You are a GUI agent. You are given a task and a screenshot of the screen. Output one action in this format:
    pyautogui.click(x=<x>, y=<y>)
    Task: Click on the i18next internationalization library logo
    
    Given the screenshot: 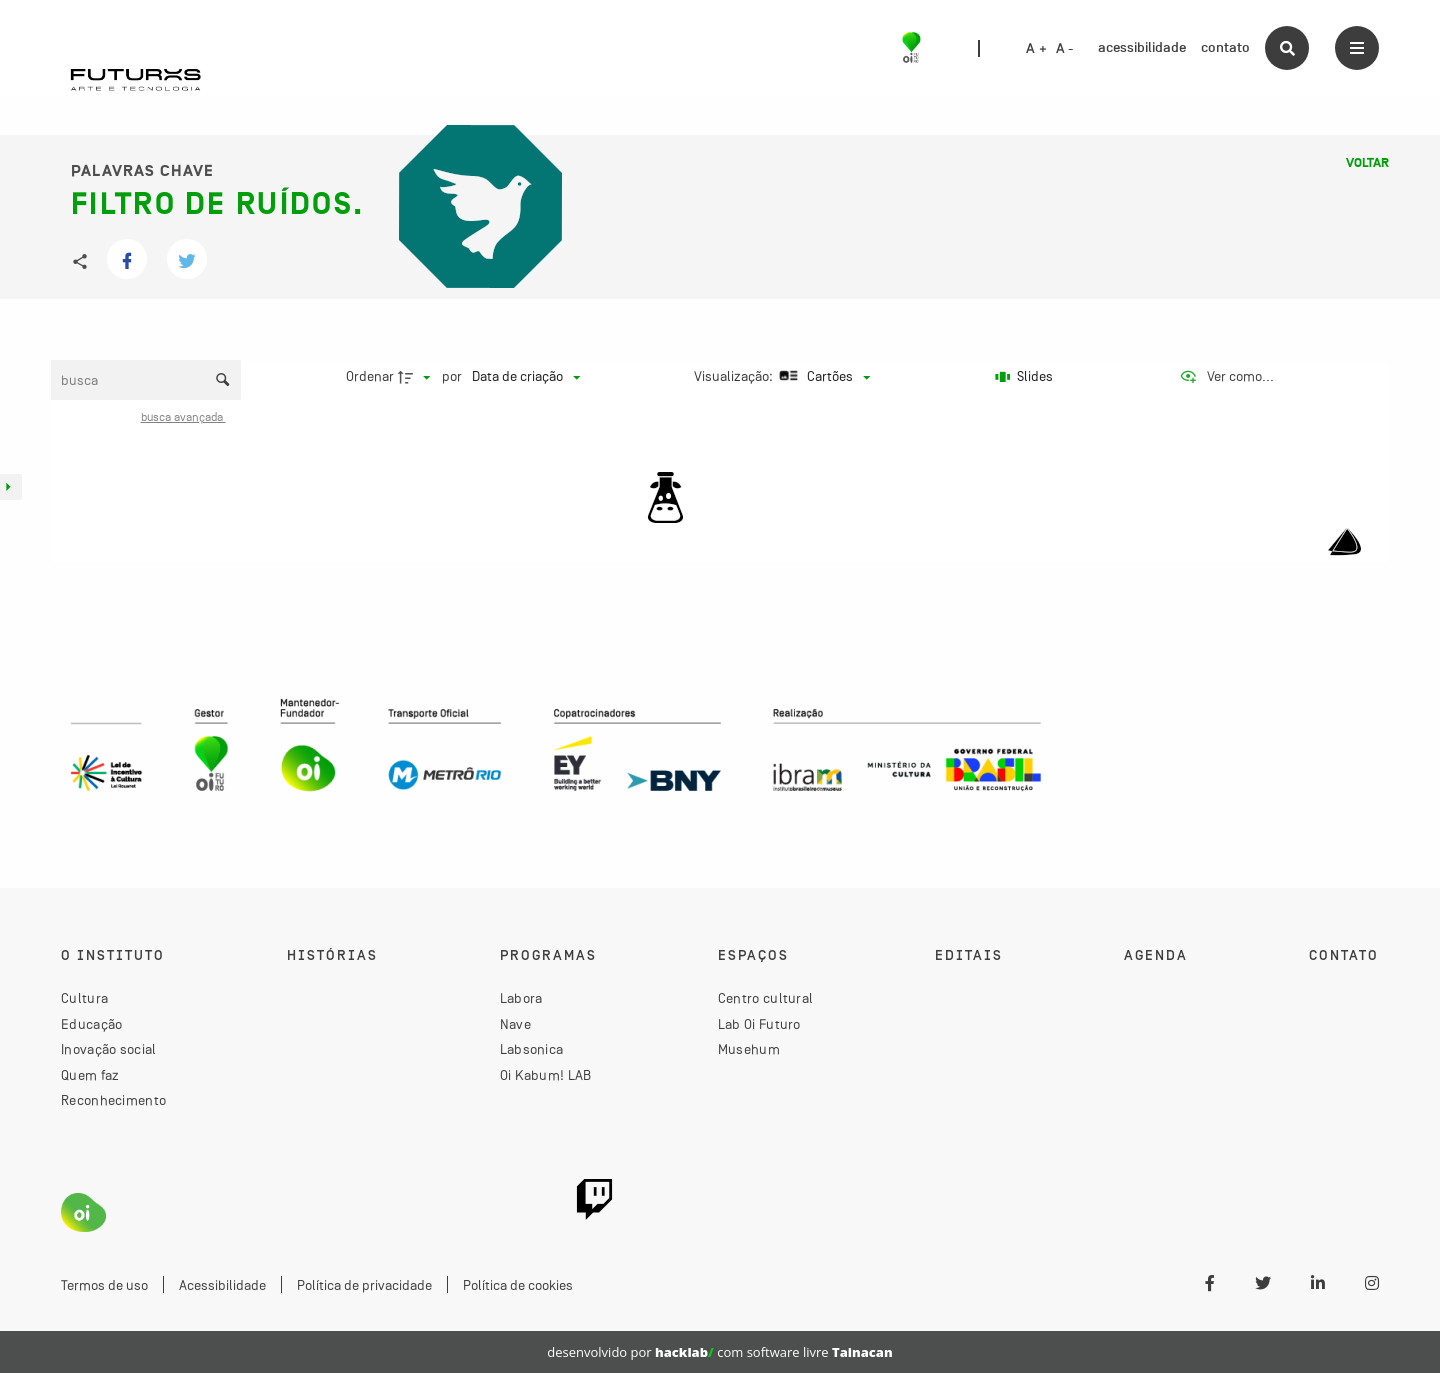 What is the action you would take?
    pyautogui.click(x=665, y=497)
    